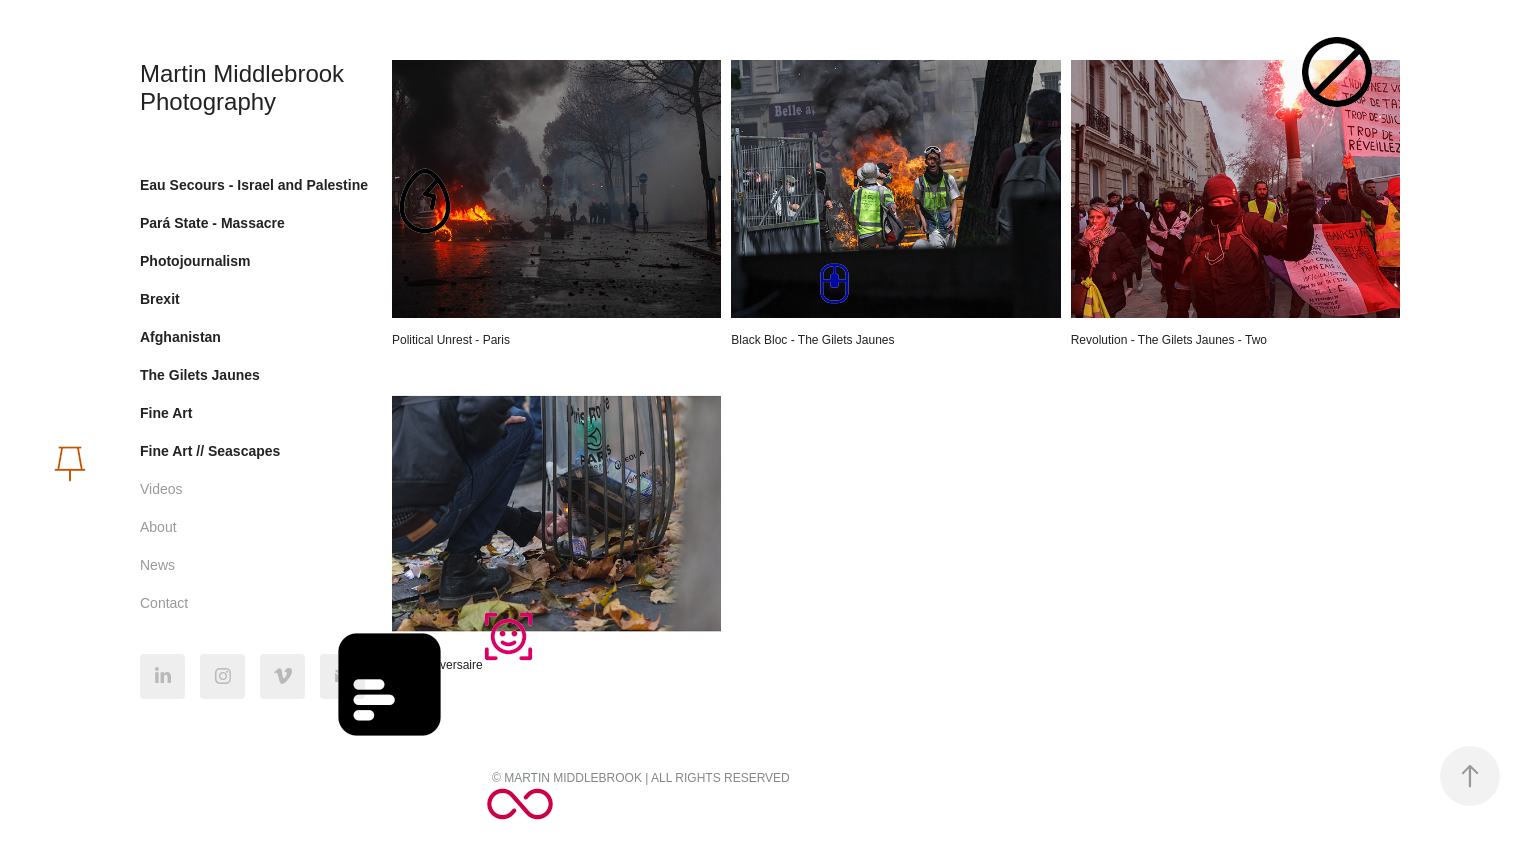 The width and height of the screenshot is (1540, 846). I want to click on align content to bottom-left of container, so click(389, 684).